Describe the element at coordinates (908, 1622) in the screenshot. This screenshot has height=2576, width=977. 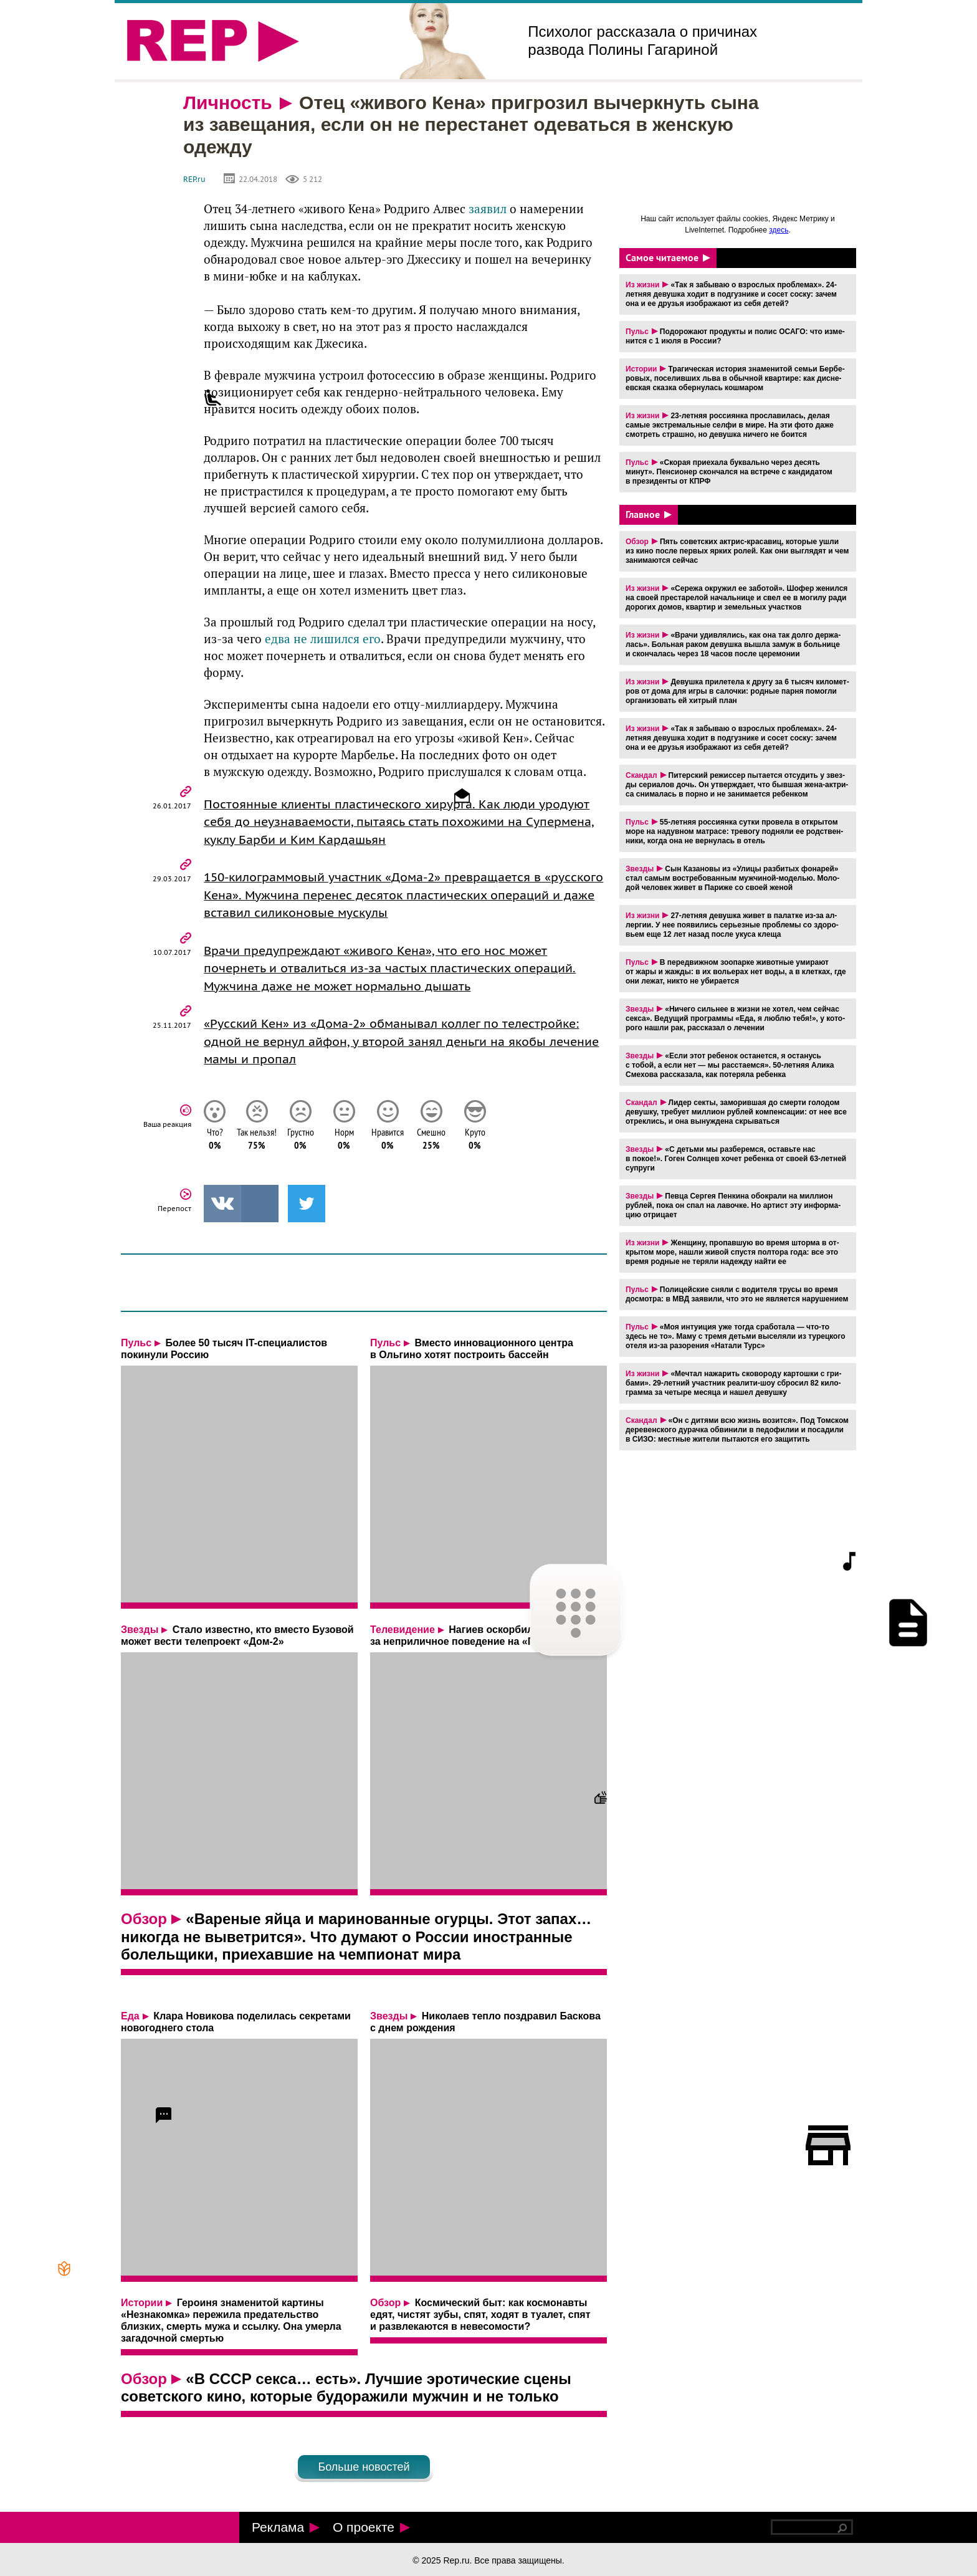
I see `view document details` at that location.